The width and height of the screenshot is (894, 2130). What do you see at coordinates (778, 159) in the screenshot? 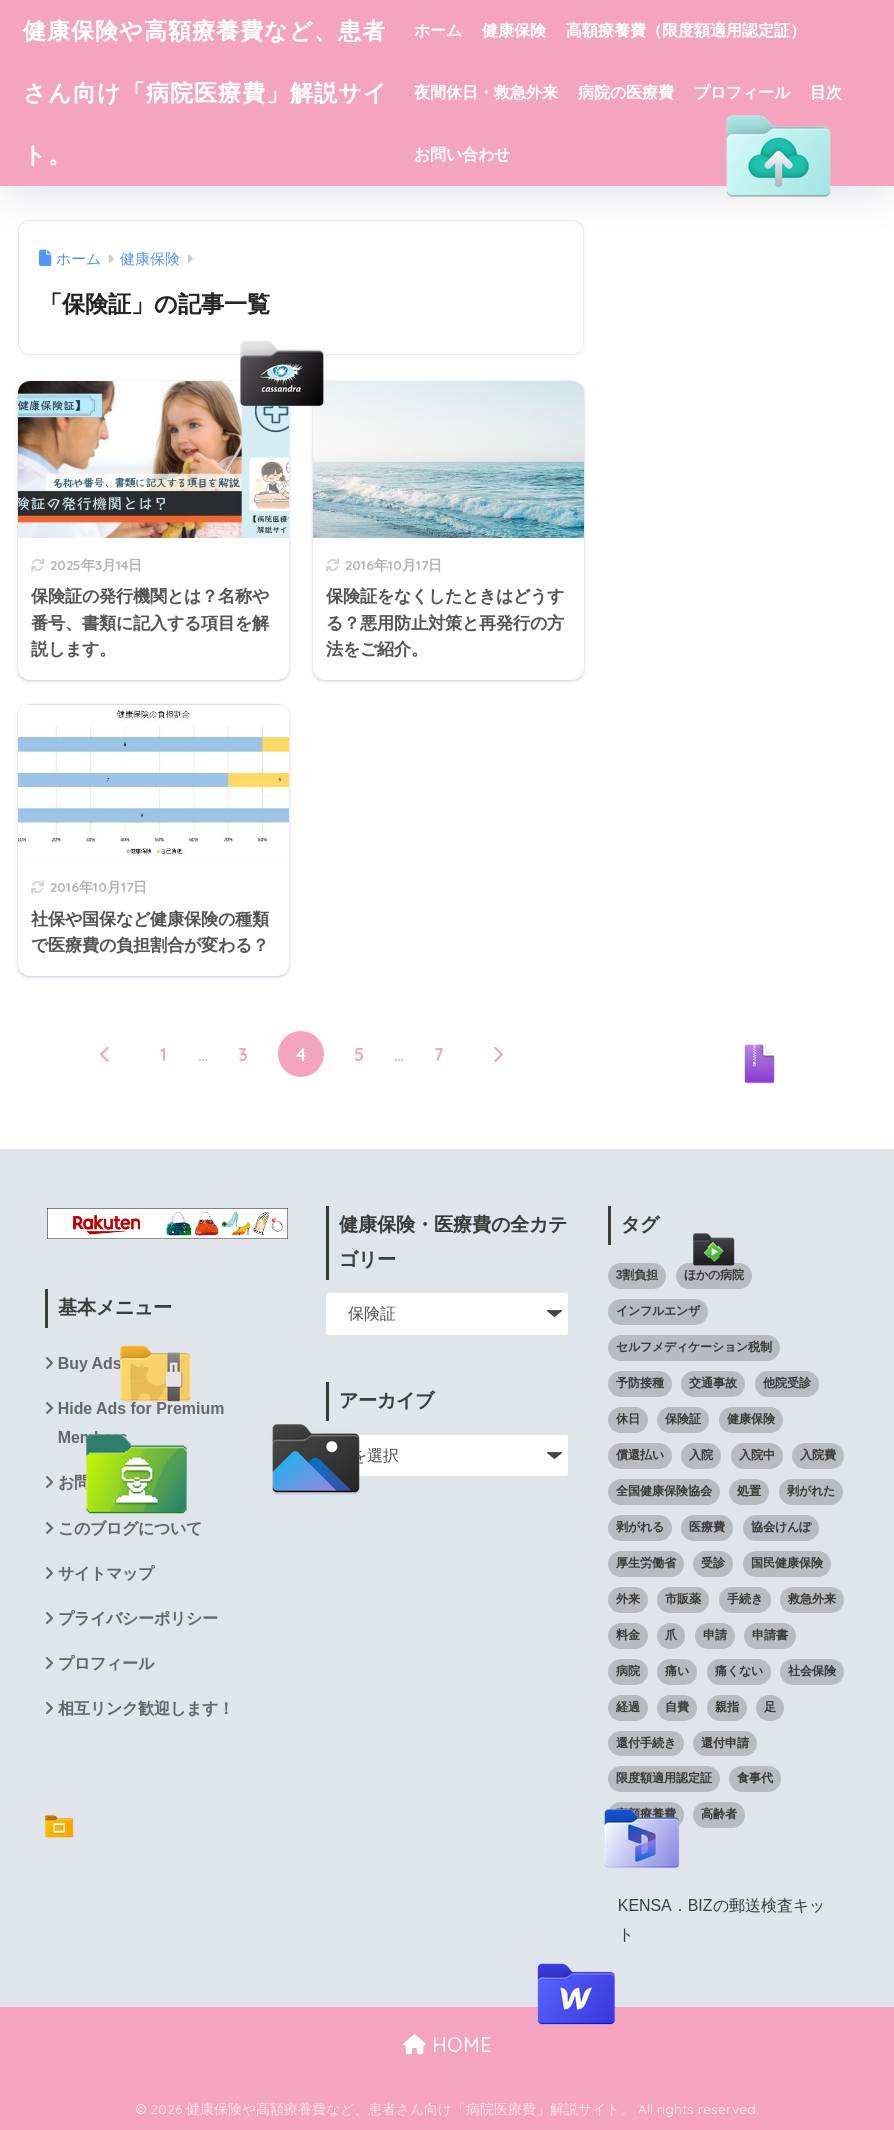
I see `access windows update download folder` at bounding box center [778, 159].